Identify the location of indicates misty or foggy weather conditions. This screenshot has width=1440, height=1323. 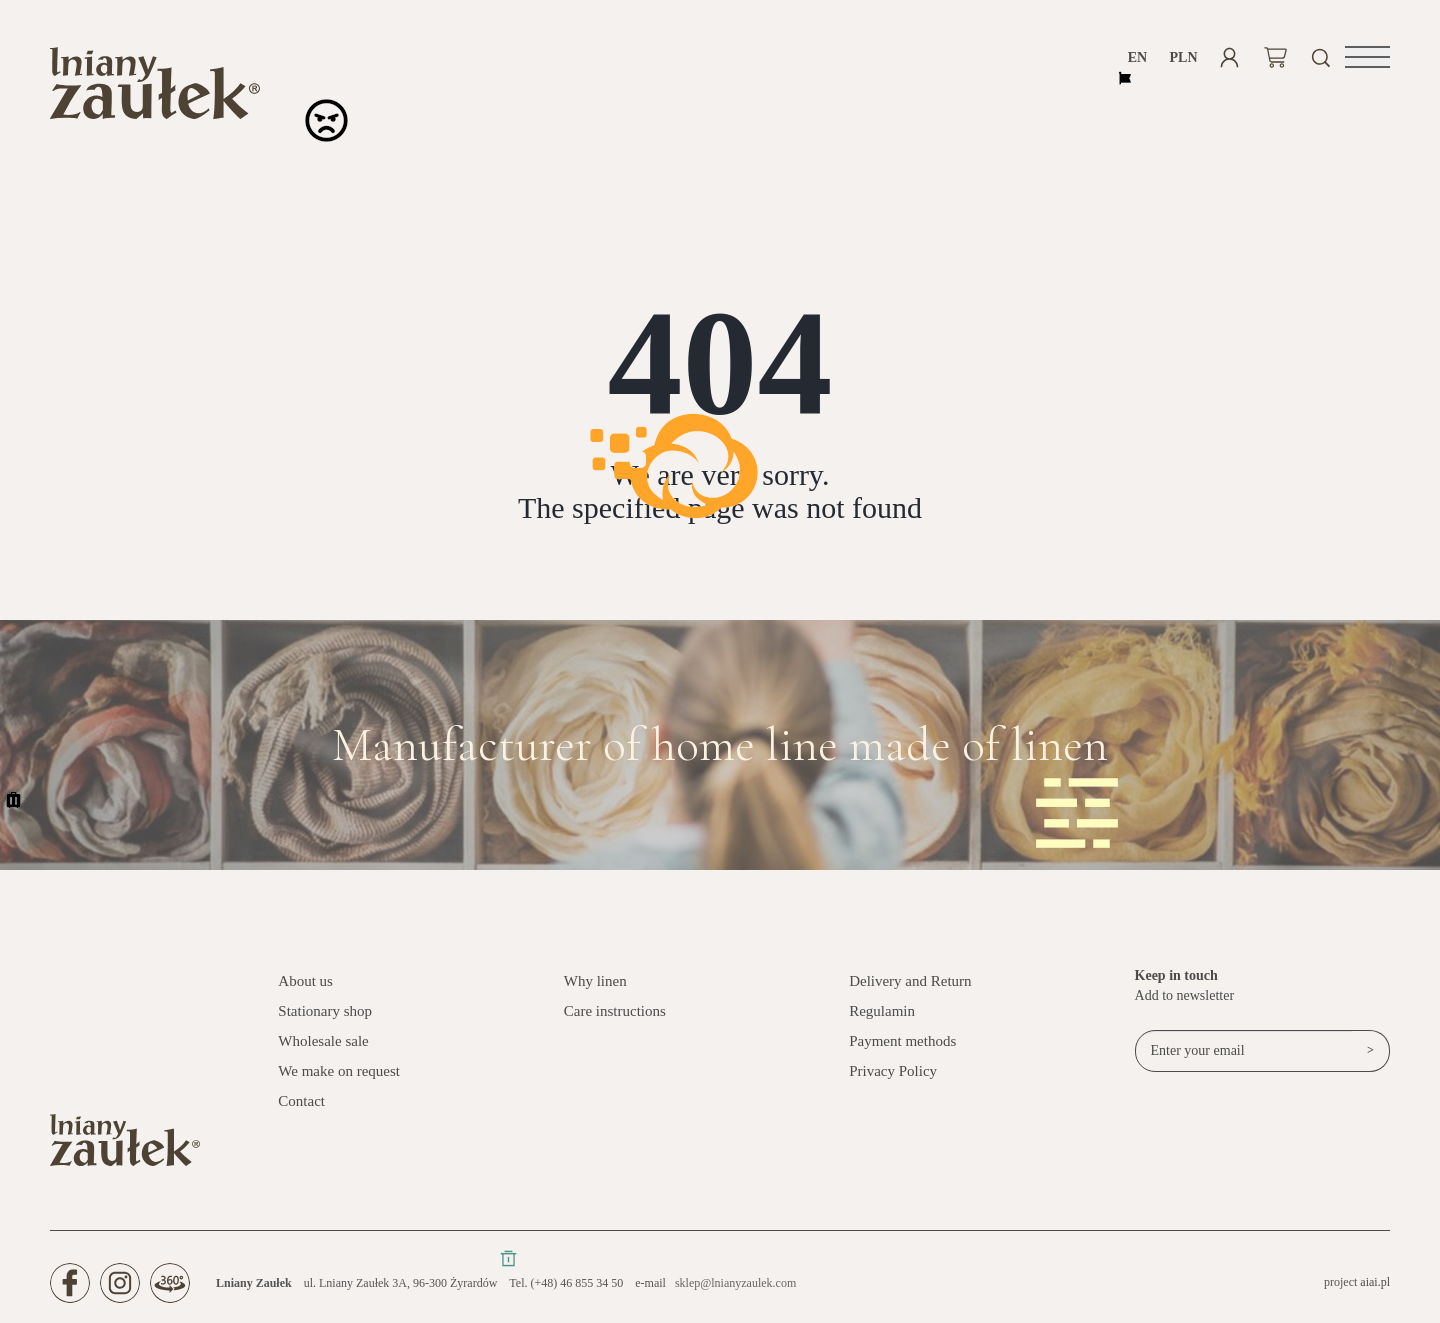
(1077, 811).